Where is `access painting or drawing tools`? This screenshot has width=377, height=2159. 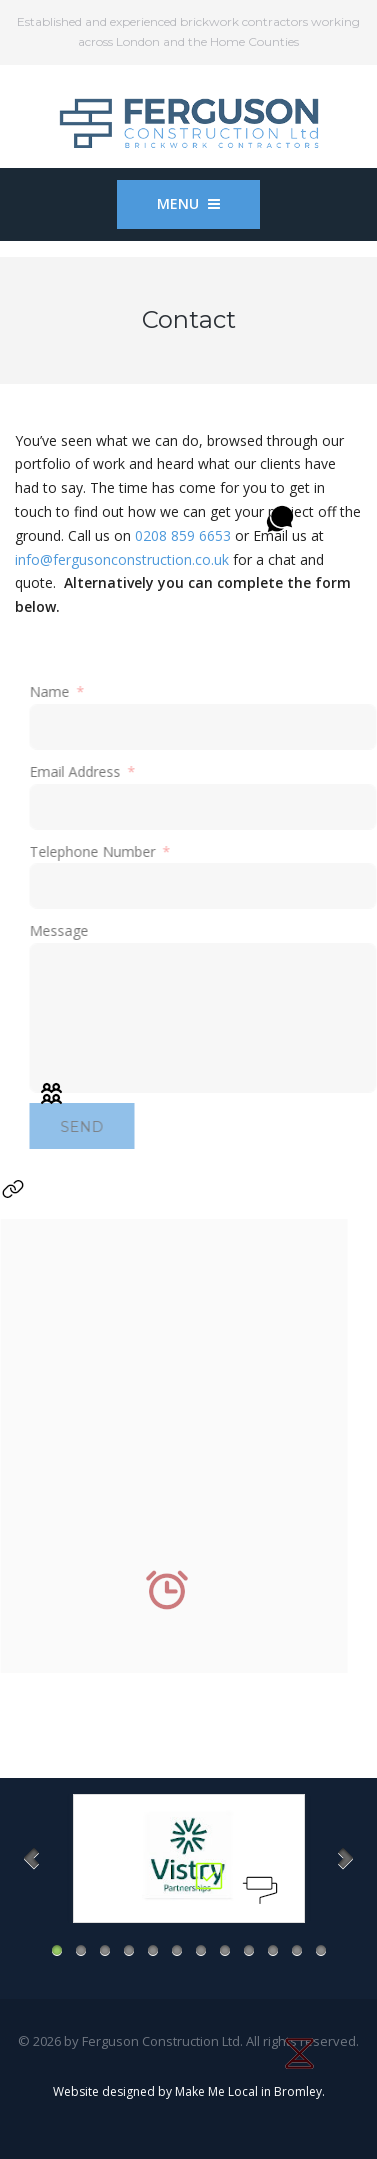 access painting or drawing tools is located at coordinates (260, 1888).